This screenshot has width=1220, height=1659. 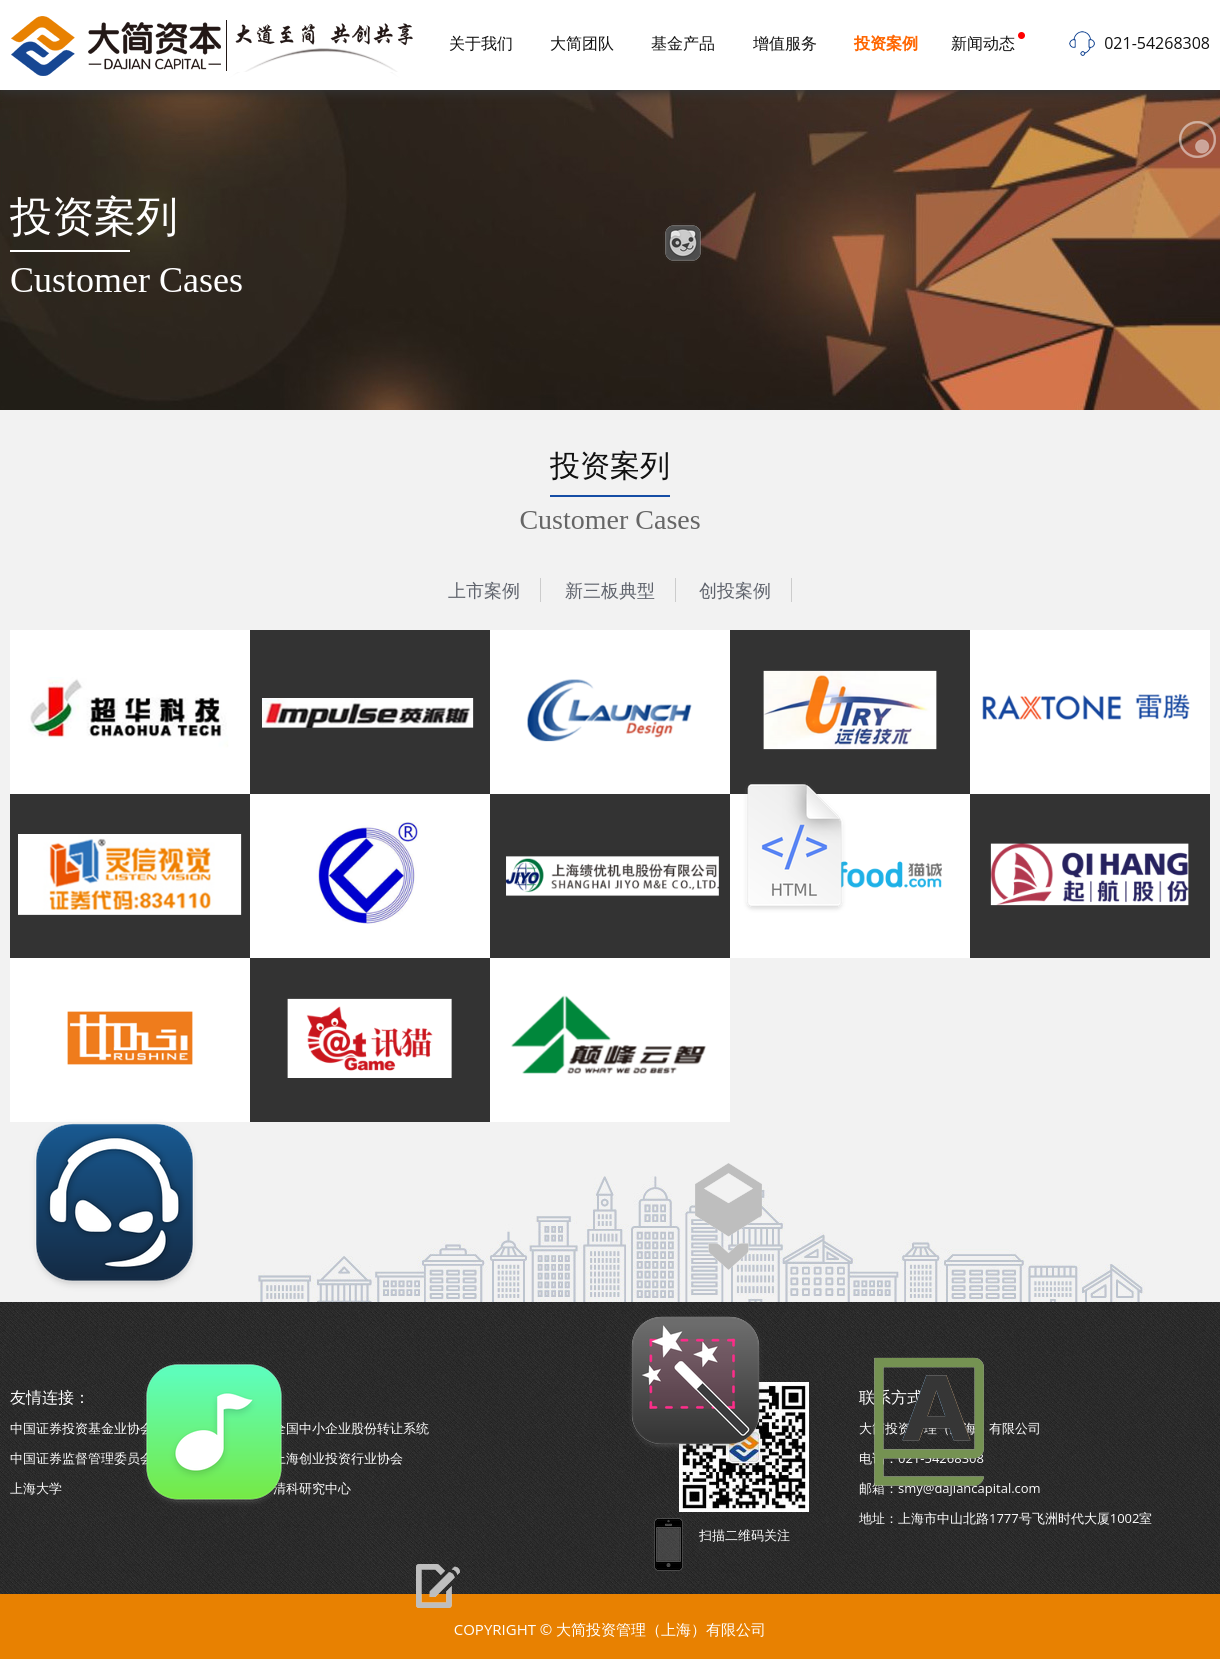 I want to click on open the text editor application, so click(x=438, y=1586).